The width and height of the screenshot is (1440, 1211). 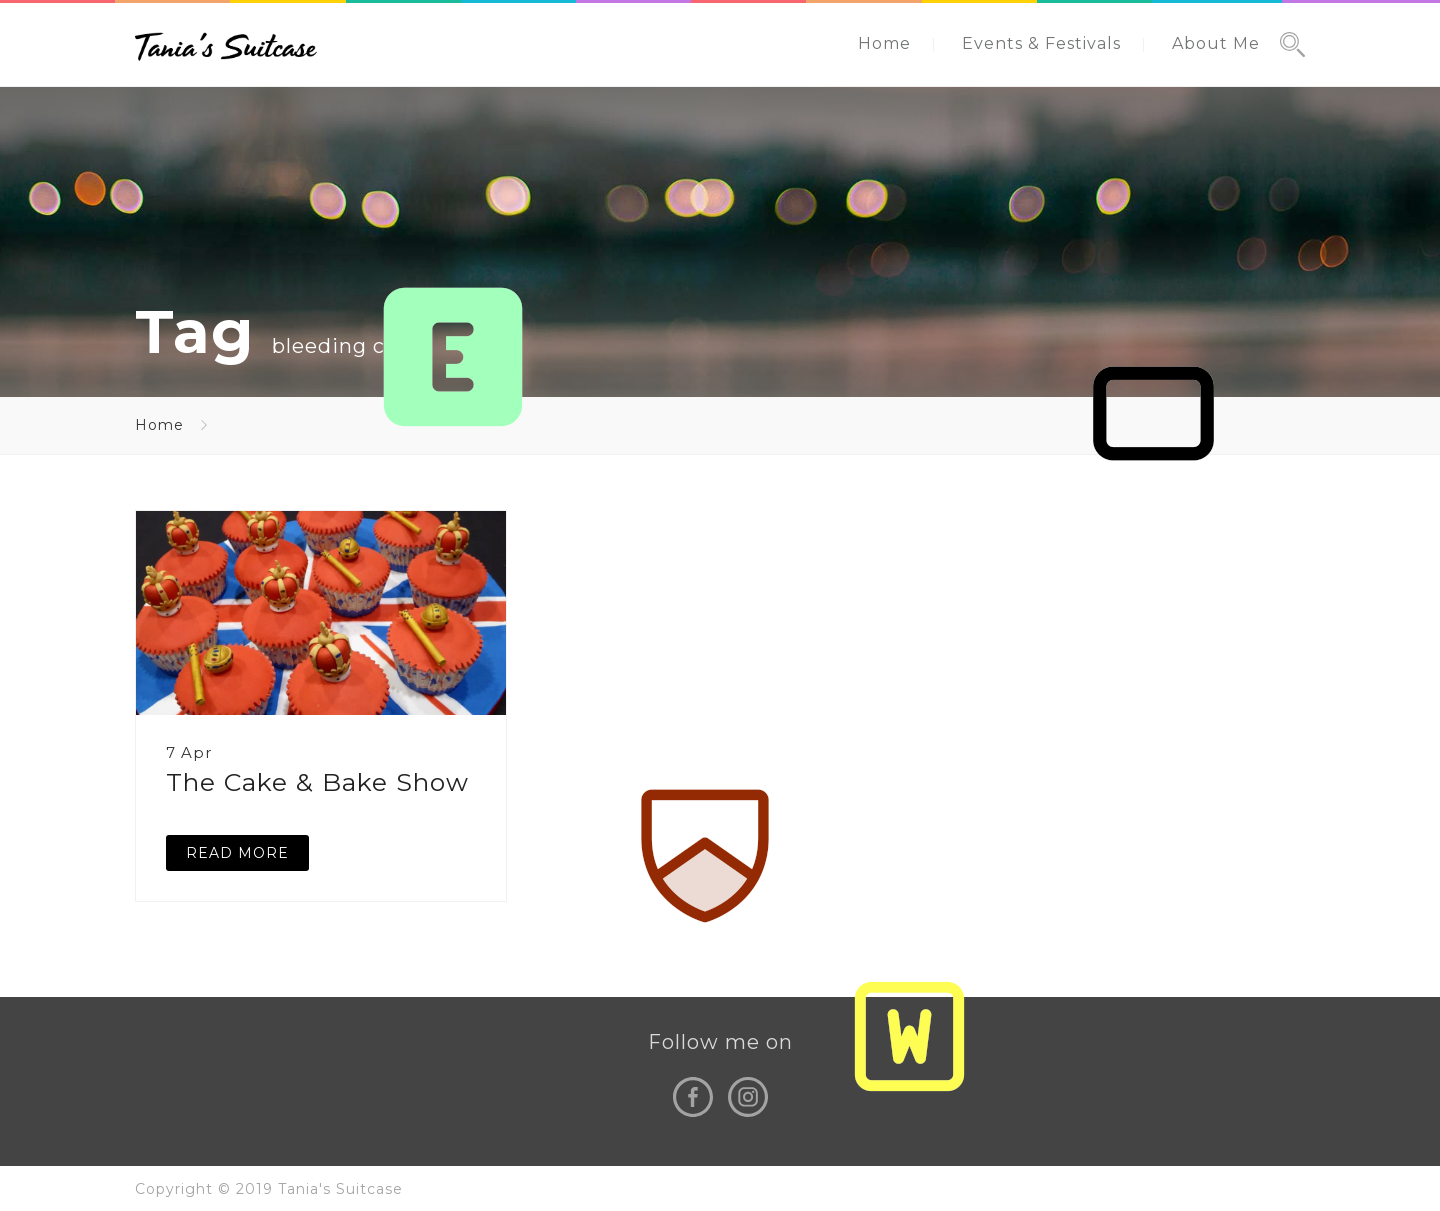 I want to click on switch to landscape orientation, so click(x=1153, y=413).